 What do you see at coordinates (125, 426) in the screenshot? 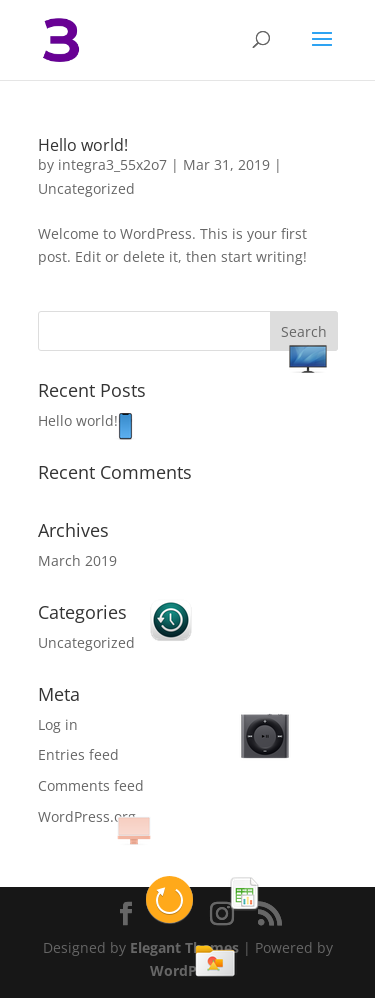
I see `represents a connected iPhone 11 device` at bounding box center [125, 426].